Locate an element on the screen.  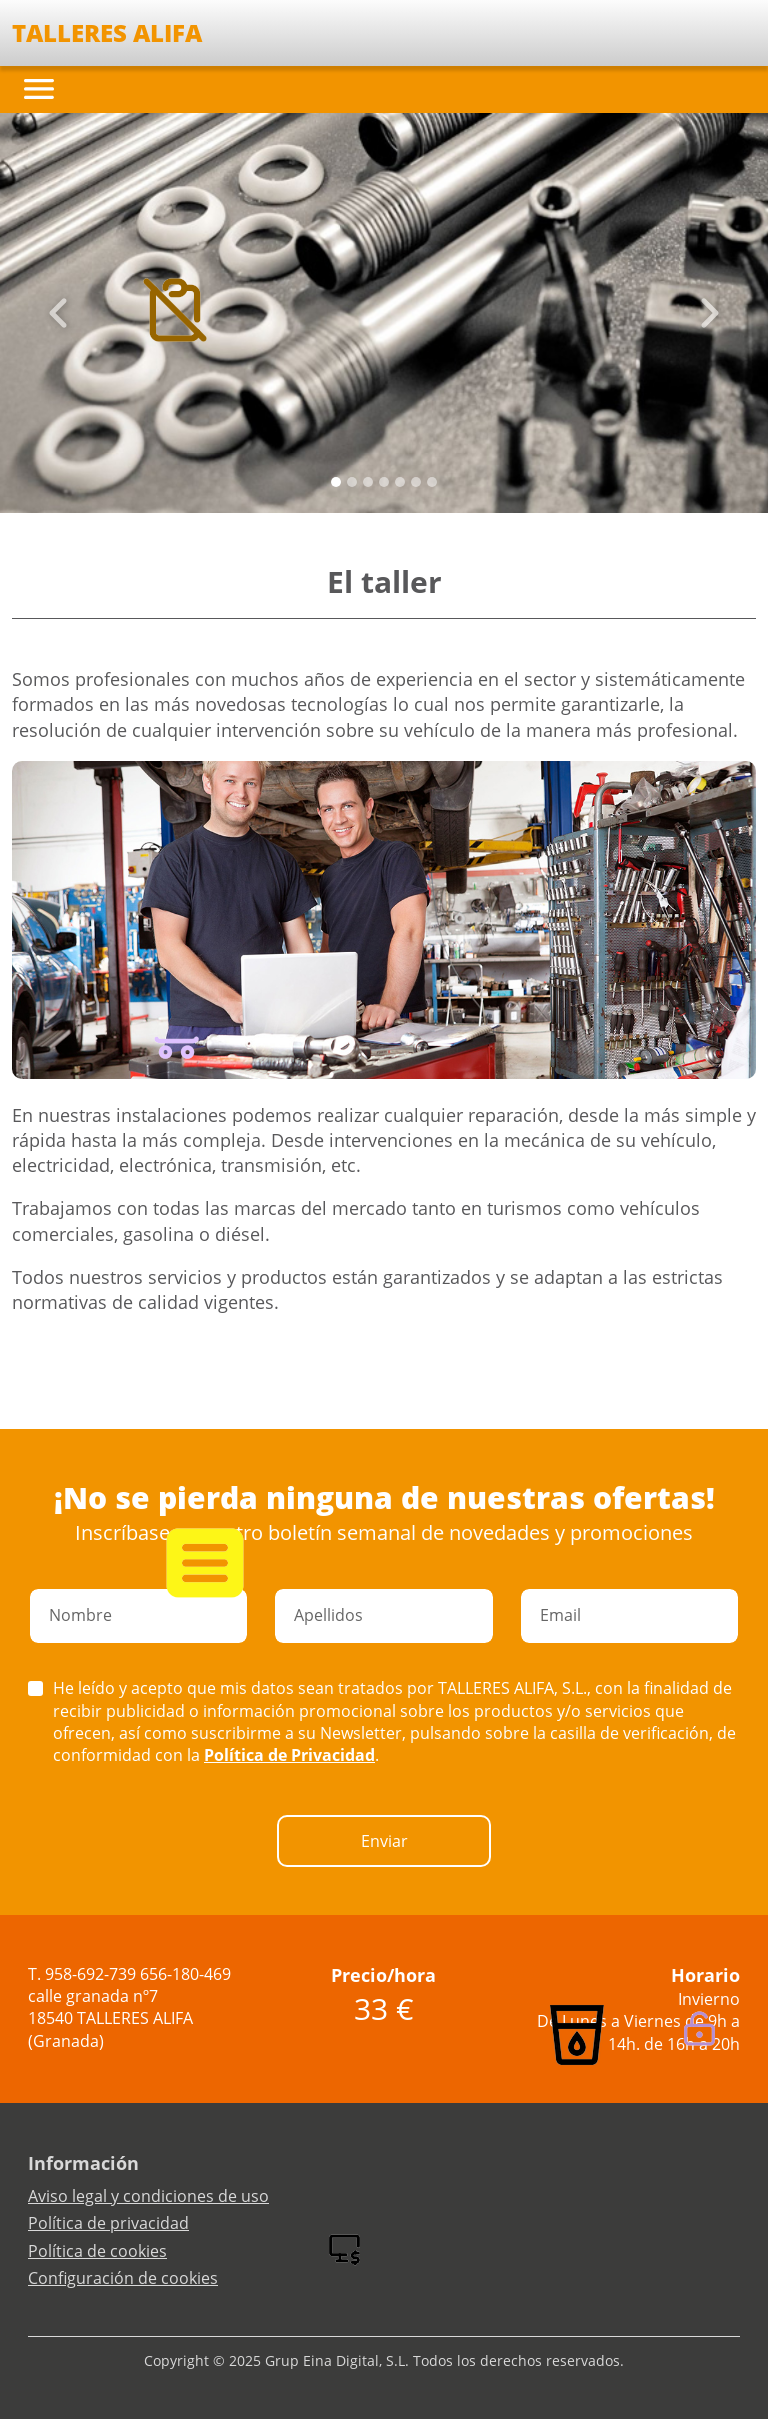
access desktop payment or billing settings is located at coordinates (344, 2248).